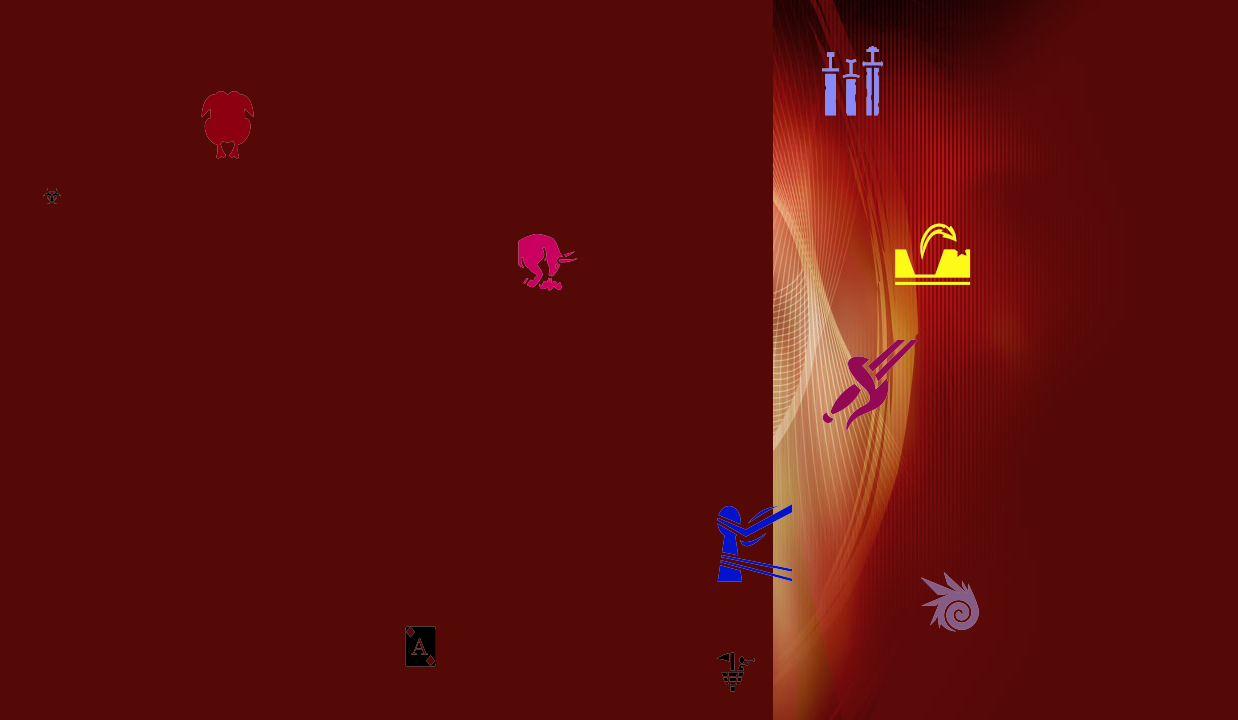 The width and height of the screenshot is (1238, 720). Describe the element at coordinates (52, 196) in the screenshot. I see `indicates hazardous or dangerous content` at that location.